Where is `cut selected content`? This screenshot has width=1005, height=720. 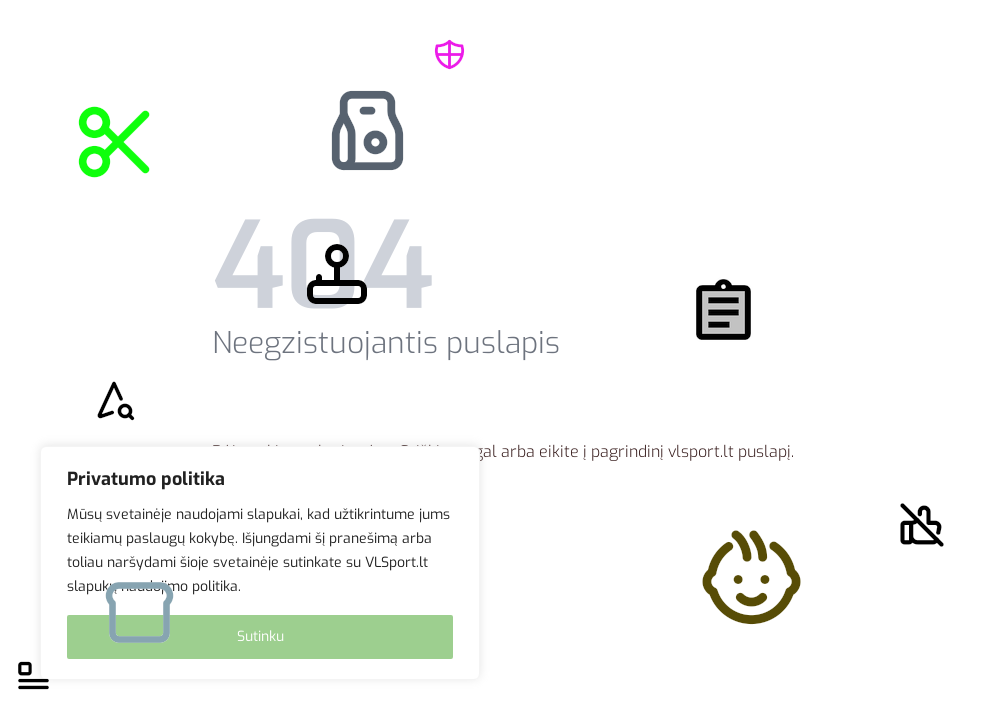 cut selected content is located at coordinates (118, 142).